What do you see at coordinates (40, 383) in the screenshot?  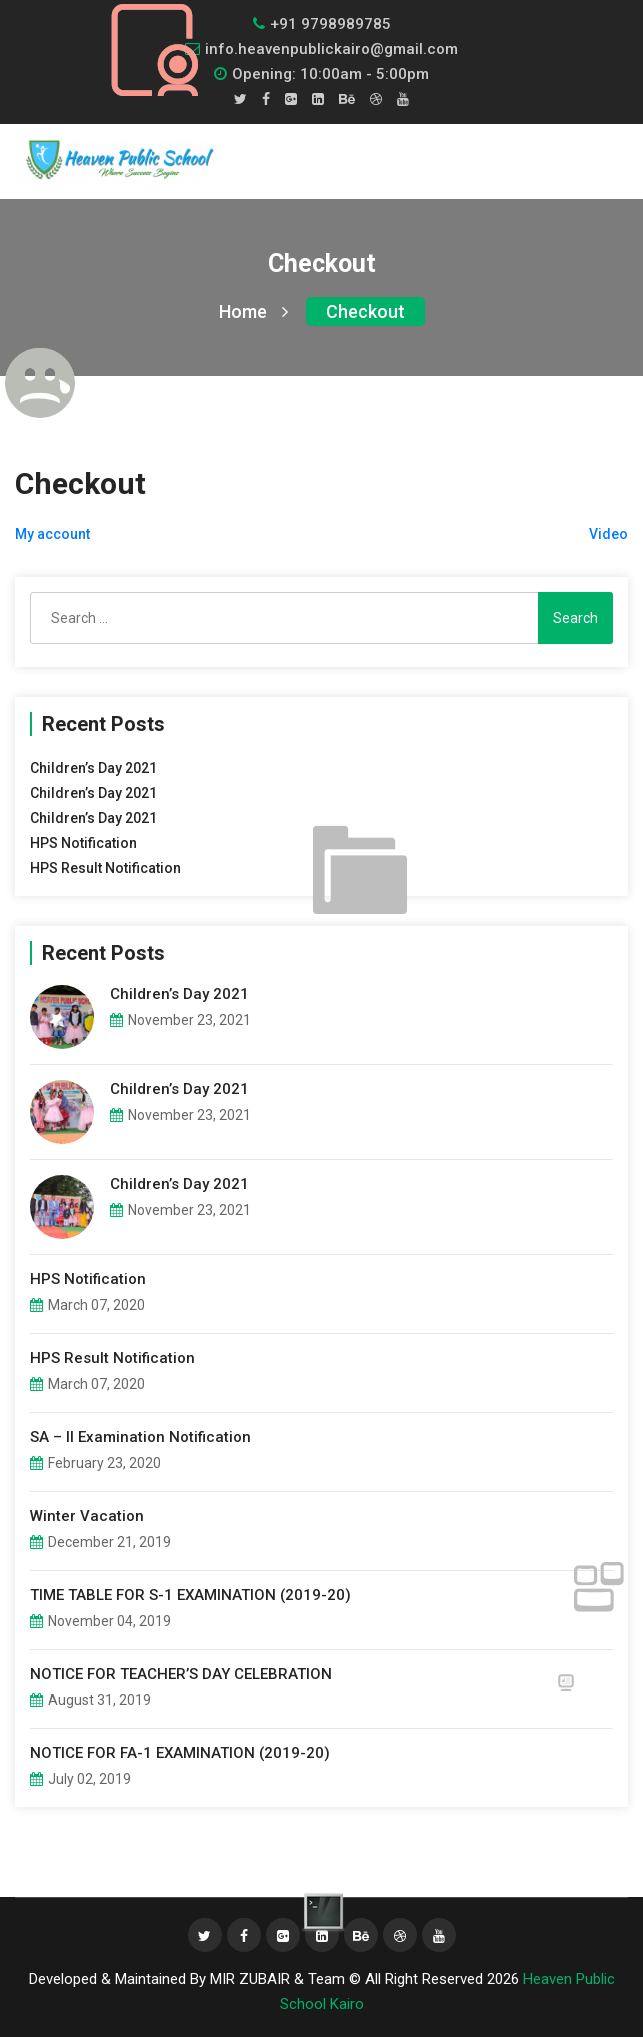 I see `indicates sadness or emotional reaction` at bounding box center [40, 383].